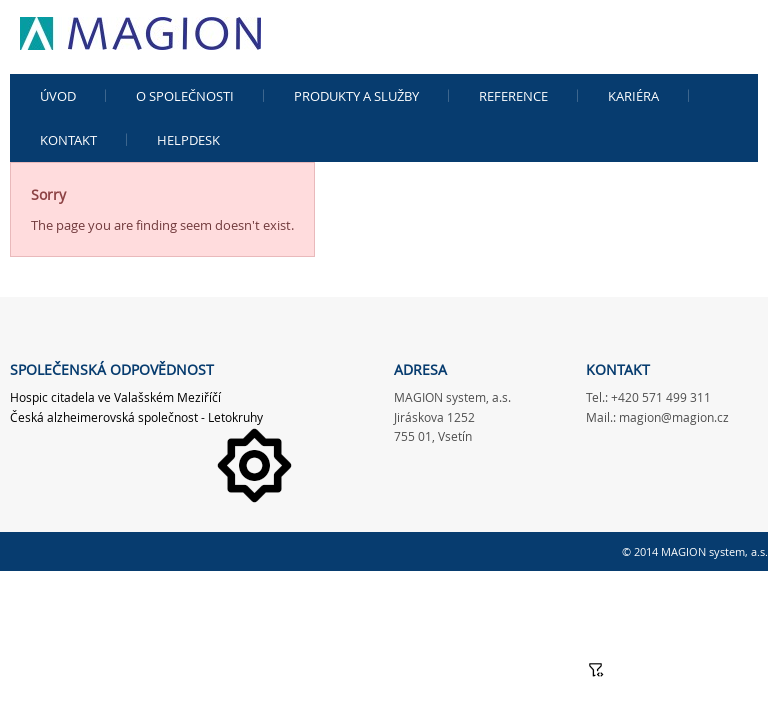 The height and width of the screenshot is (720, 768). I want to click on adjust screen brightness settings, so click(254, 465).